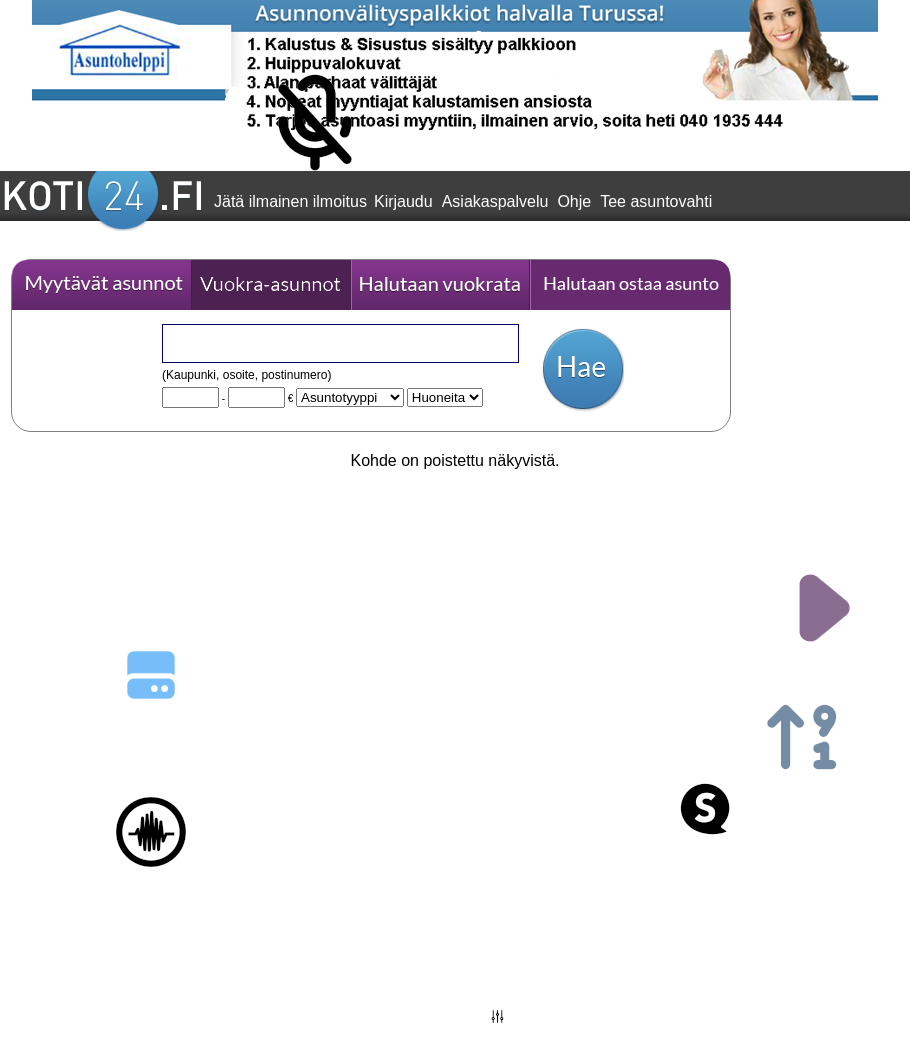 The image size is (910, 1052). Describe the element at coordinates (804, 737) in the screenshot. I see `sort numbers in descending order (9 to 1)` at that location.